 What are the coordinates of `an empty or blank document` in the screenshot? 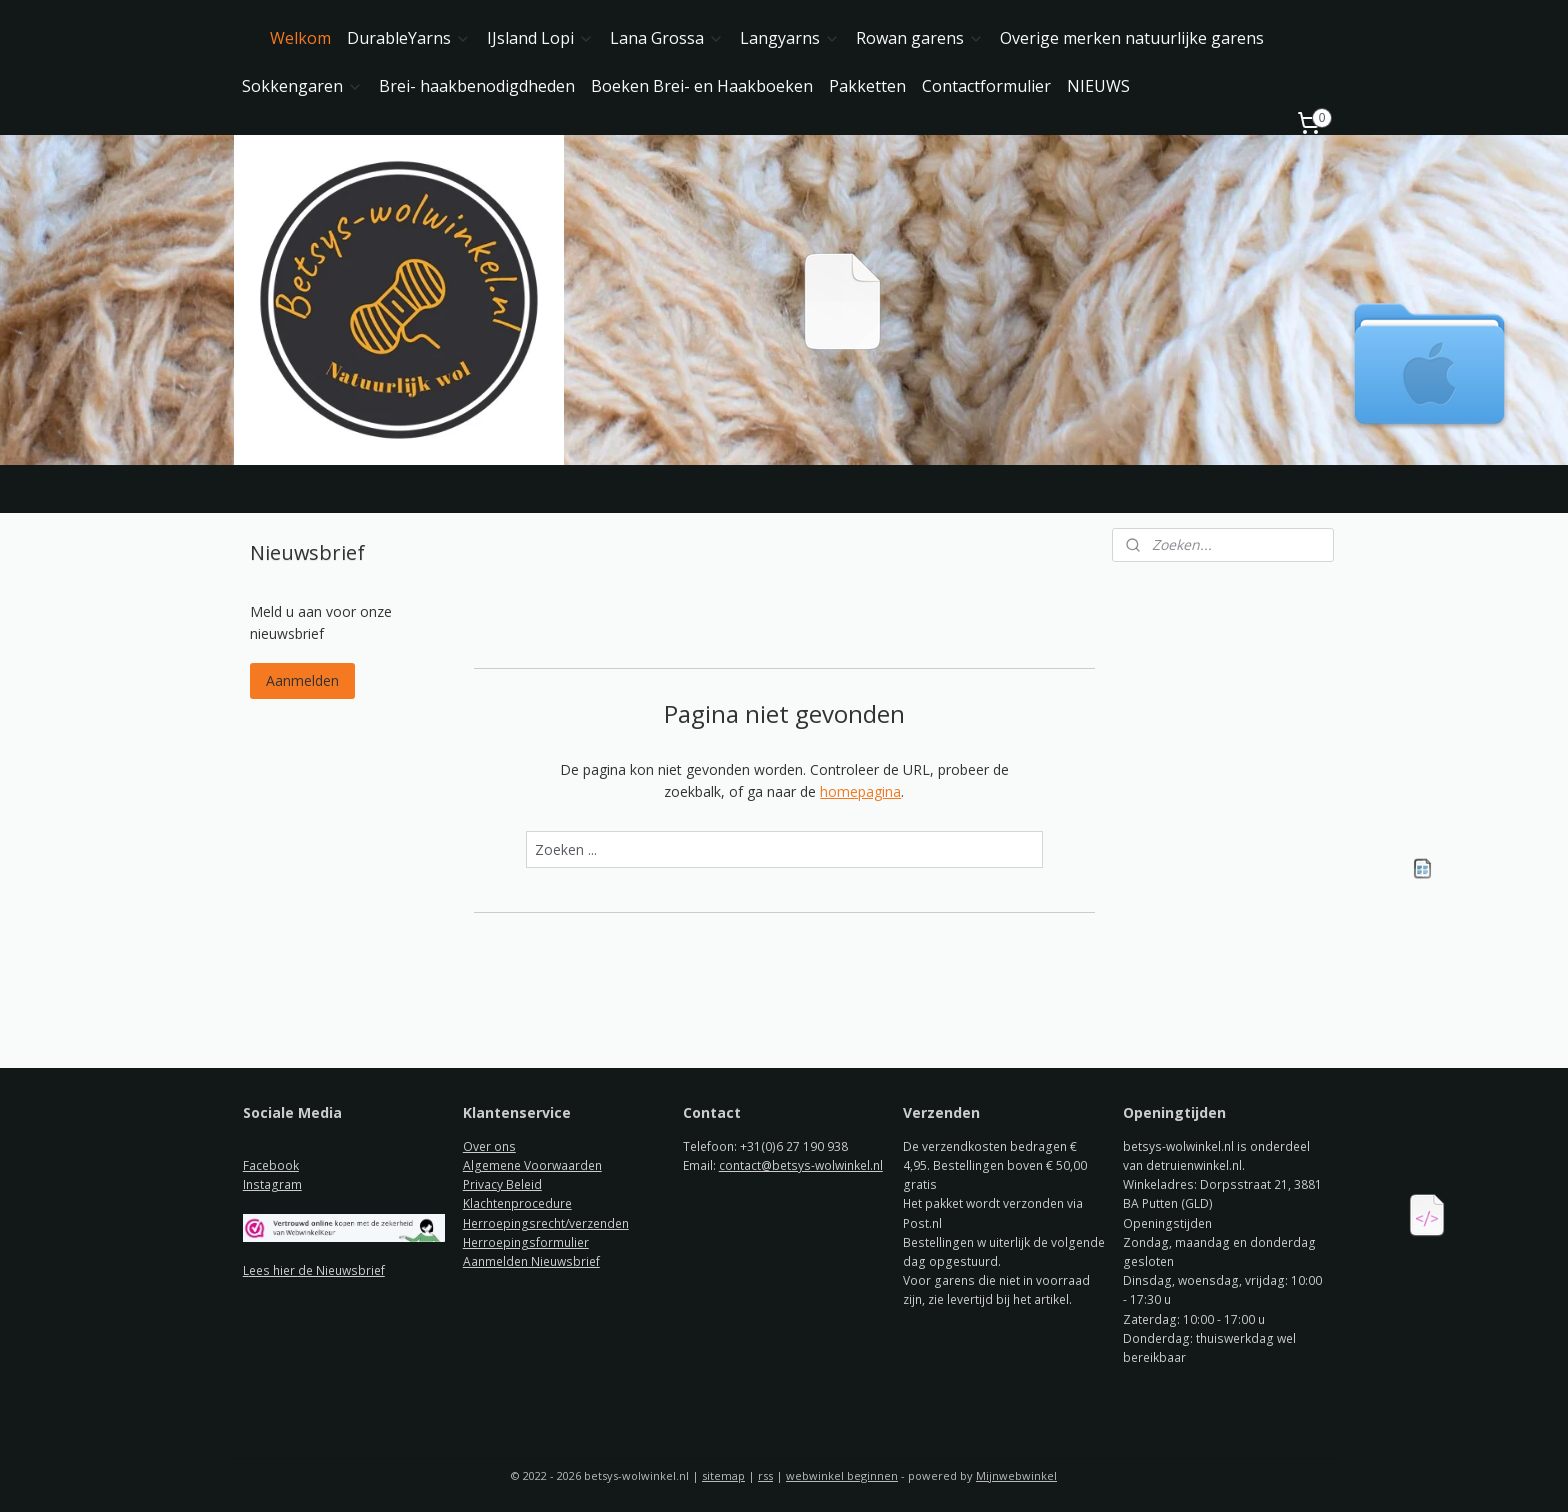 It's located at (842, 301).